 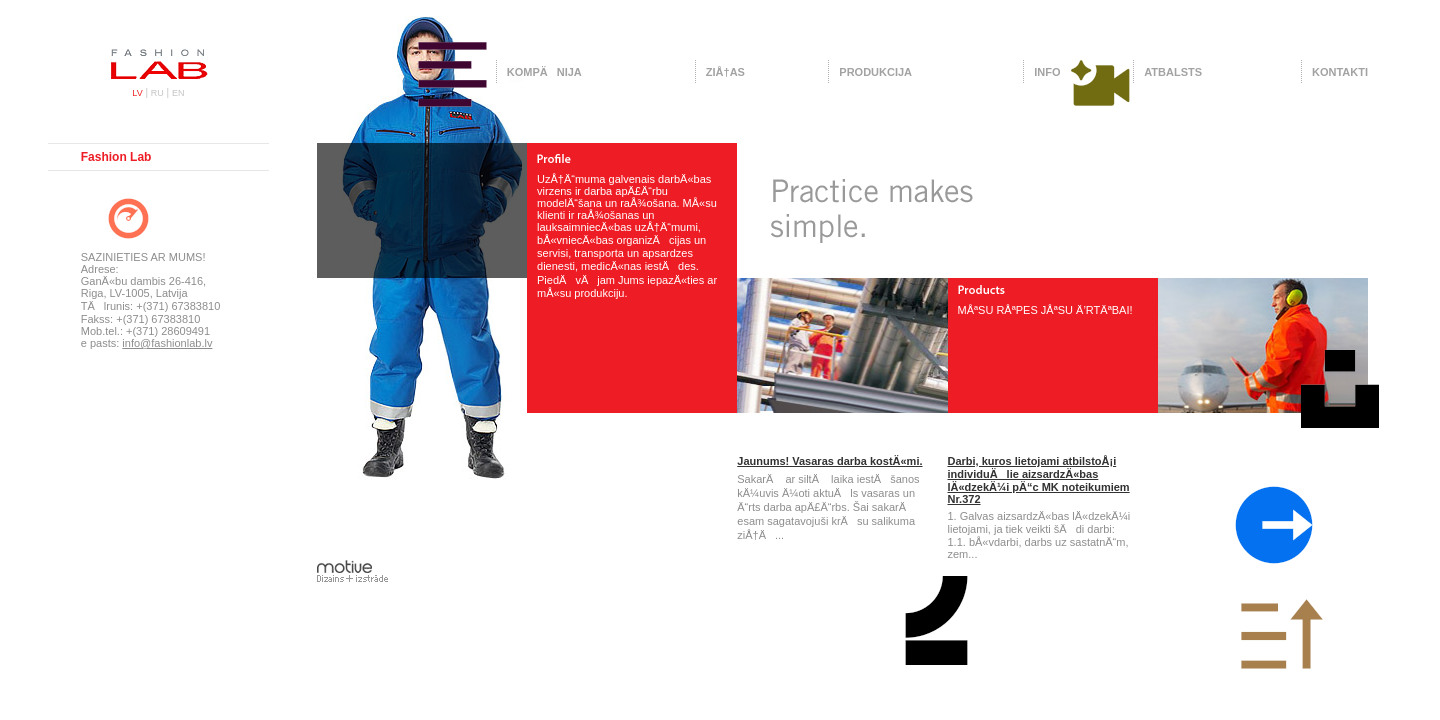 What do you see at coordinates (1278, 636) in the screenshot?
I see `sort items in ascending order` at bounding box center [1278, 636].